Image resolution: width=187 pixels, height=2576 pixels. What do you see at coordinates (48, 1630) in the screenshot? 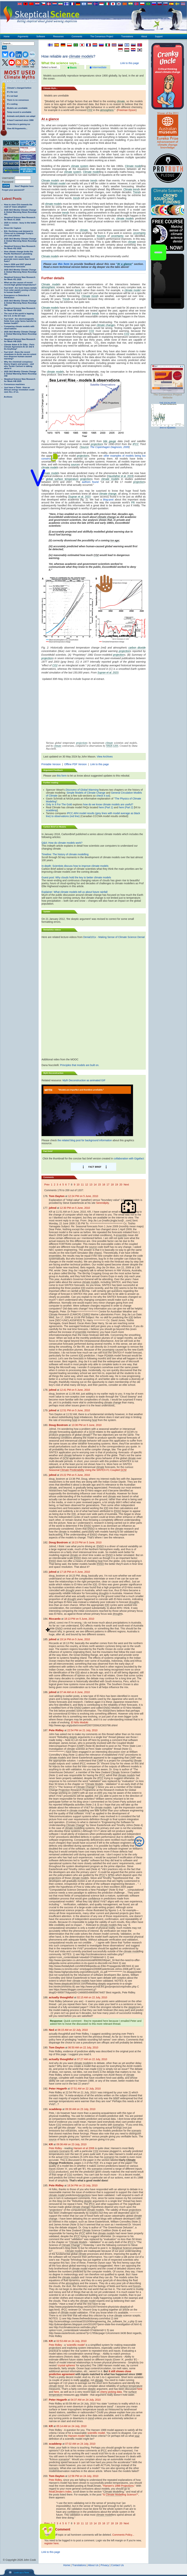
I see `toggle fan or ventilation control` at bounding box center [48, 1630].